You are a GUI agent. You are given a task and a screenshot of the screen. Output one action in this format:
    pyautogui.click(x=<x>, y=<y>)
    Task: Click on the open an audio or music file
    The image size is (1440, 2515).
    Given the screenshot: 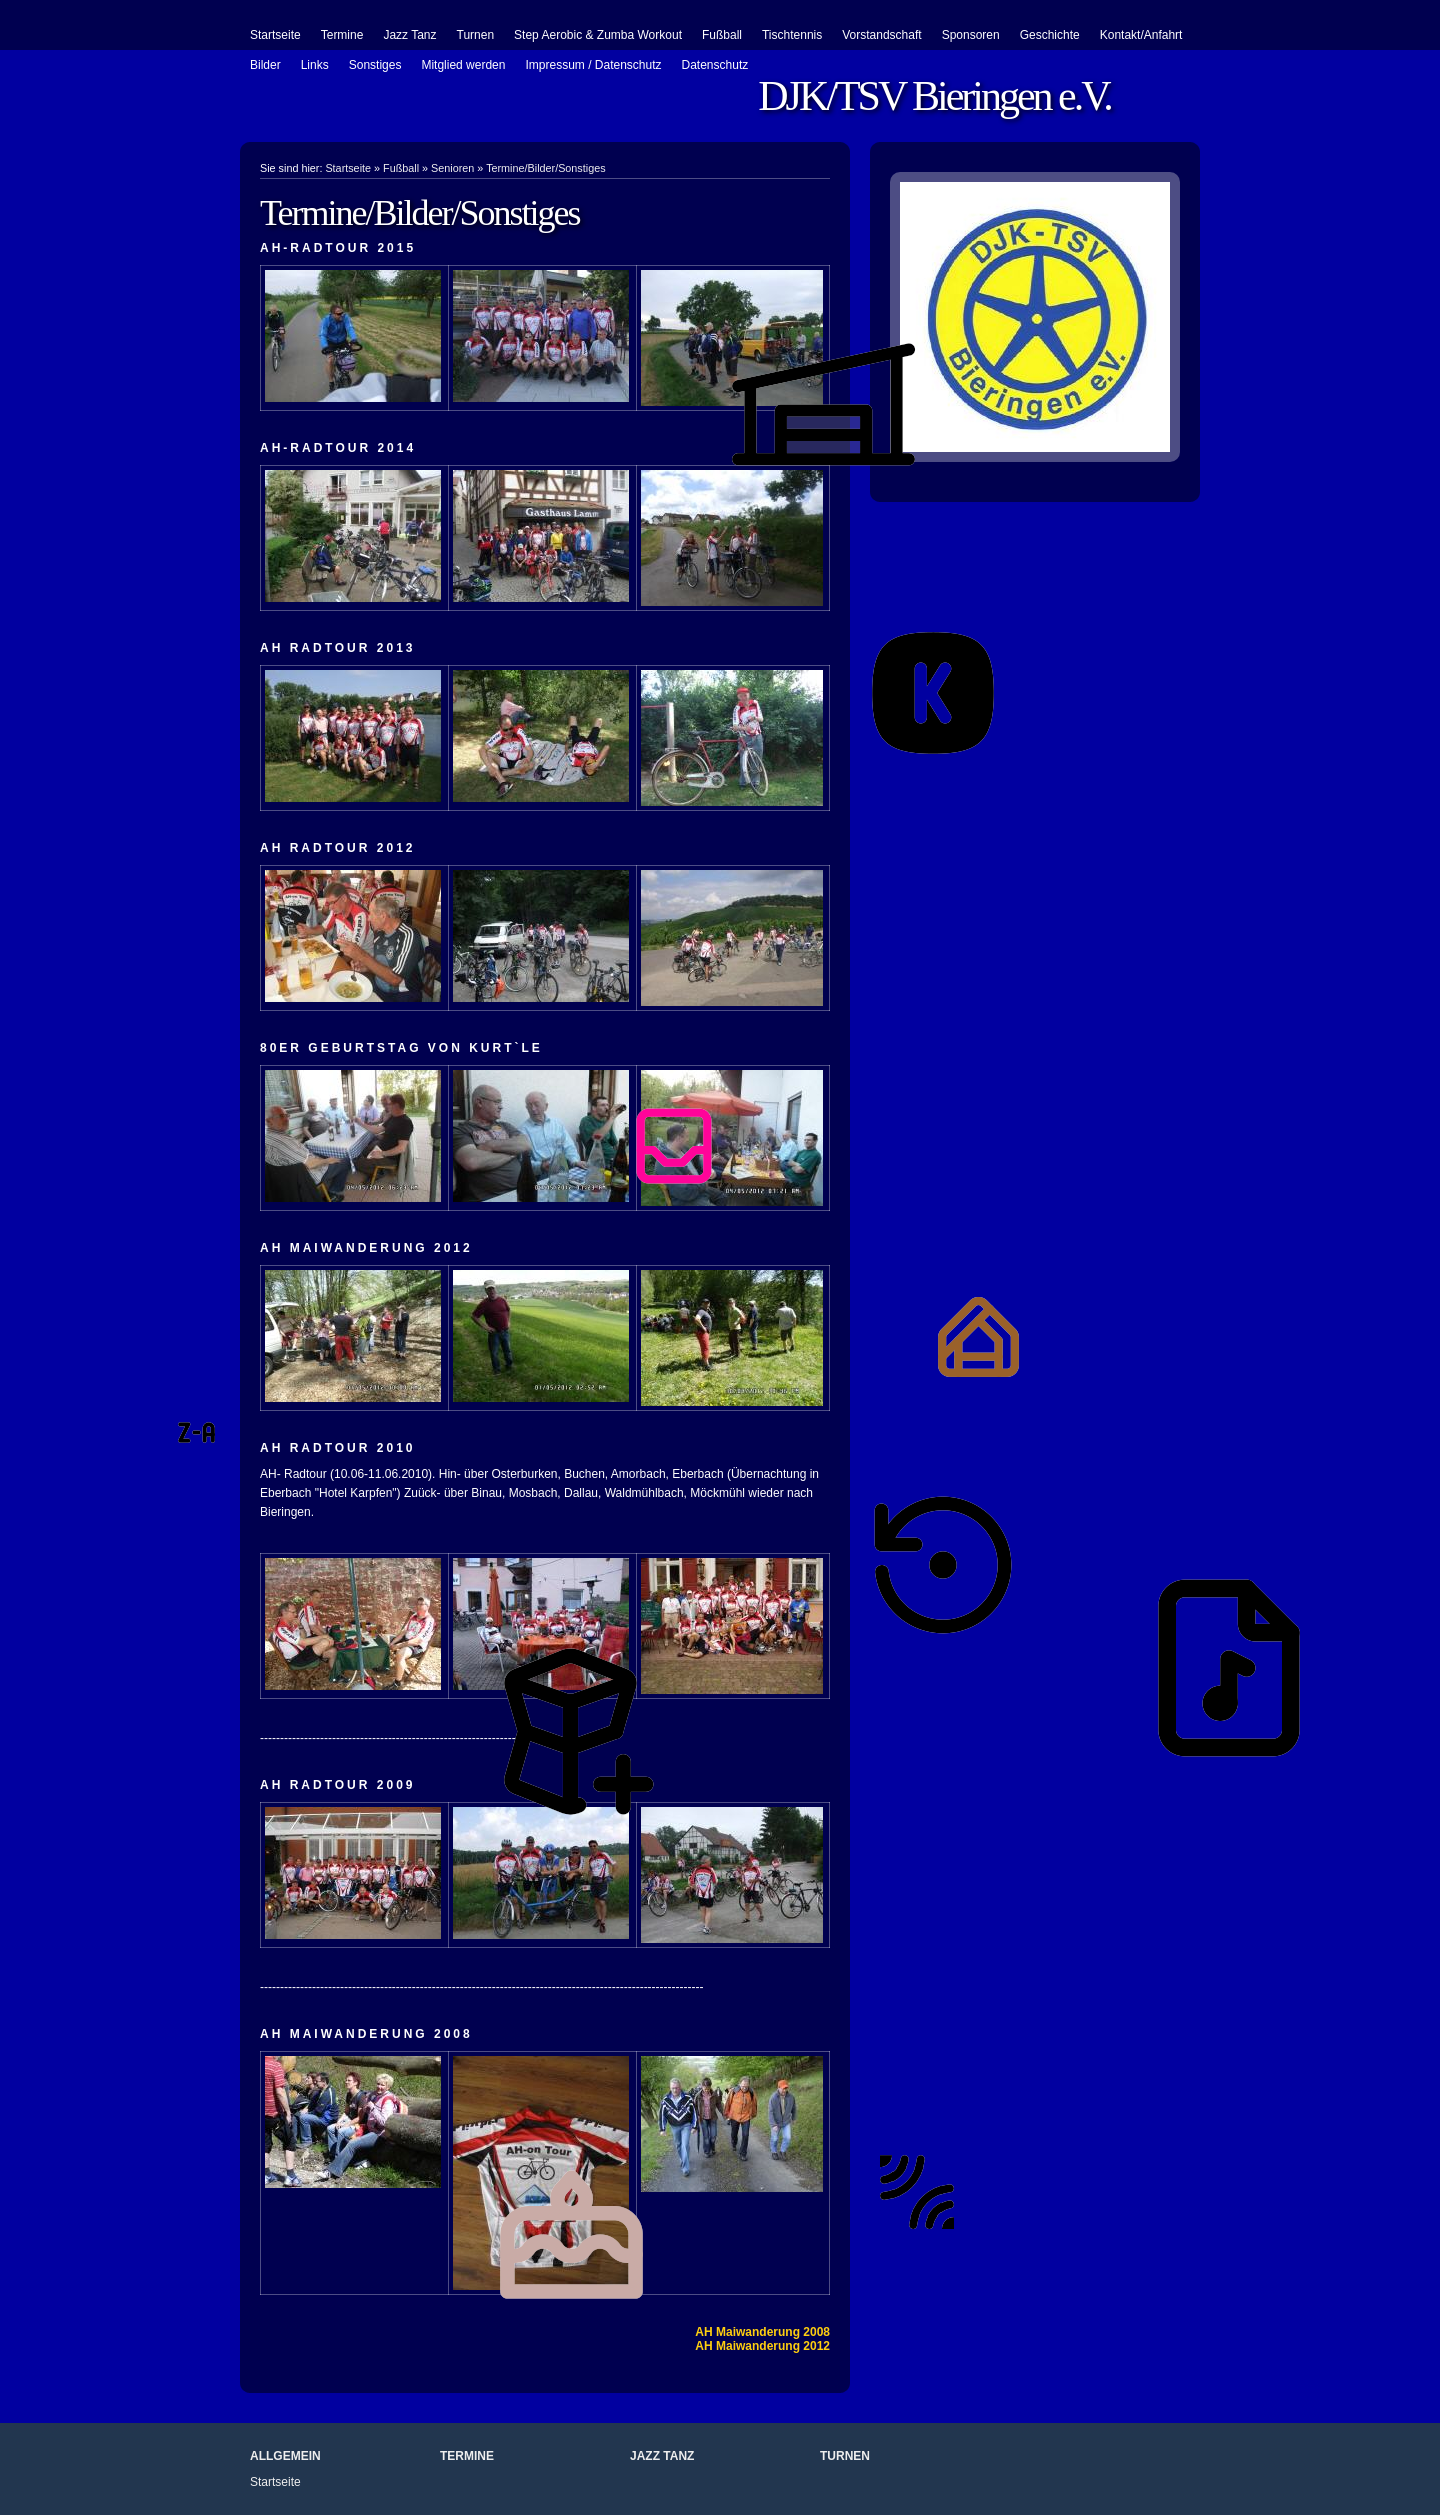 What is the action you would take?
    pyautogui.click(x=1229, y=1668)
    